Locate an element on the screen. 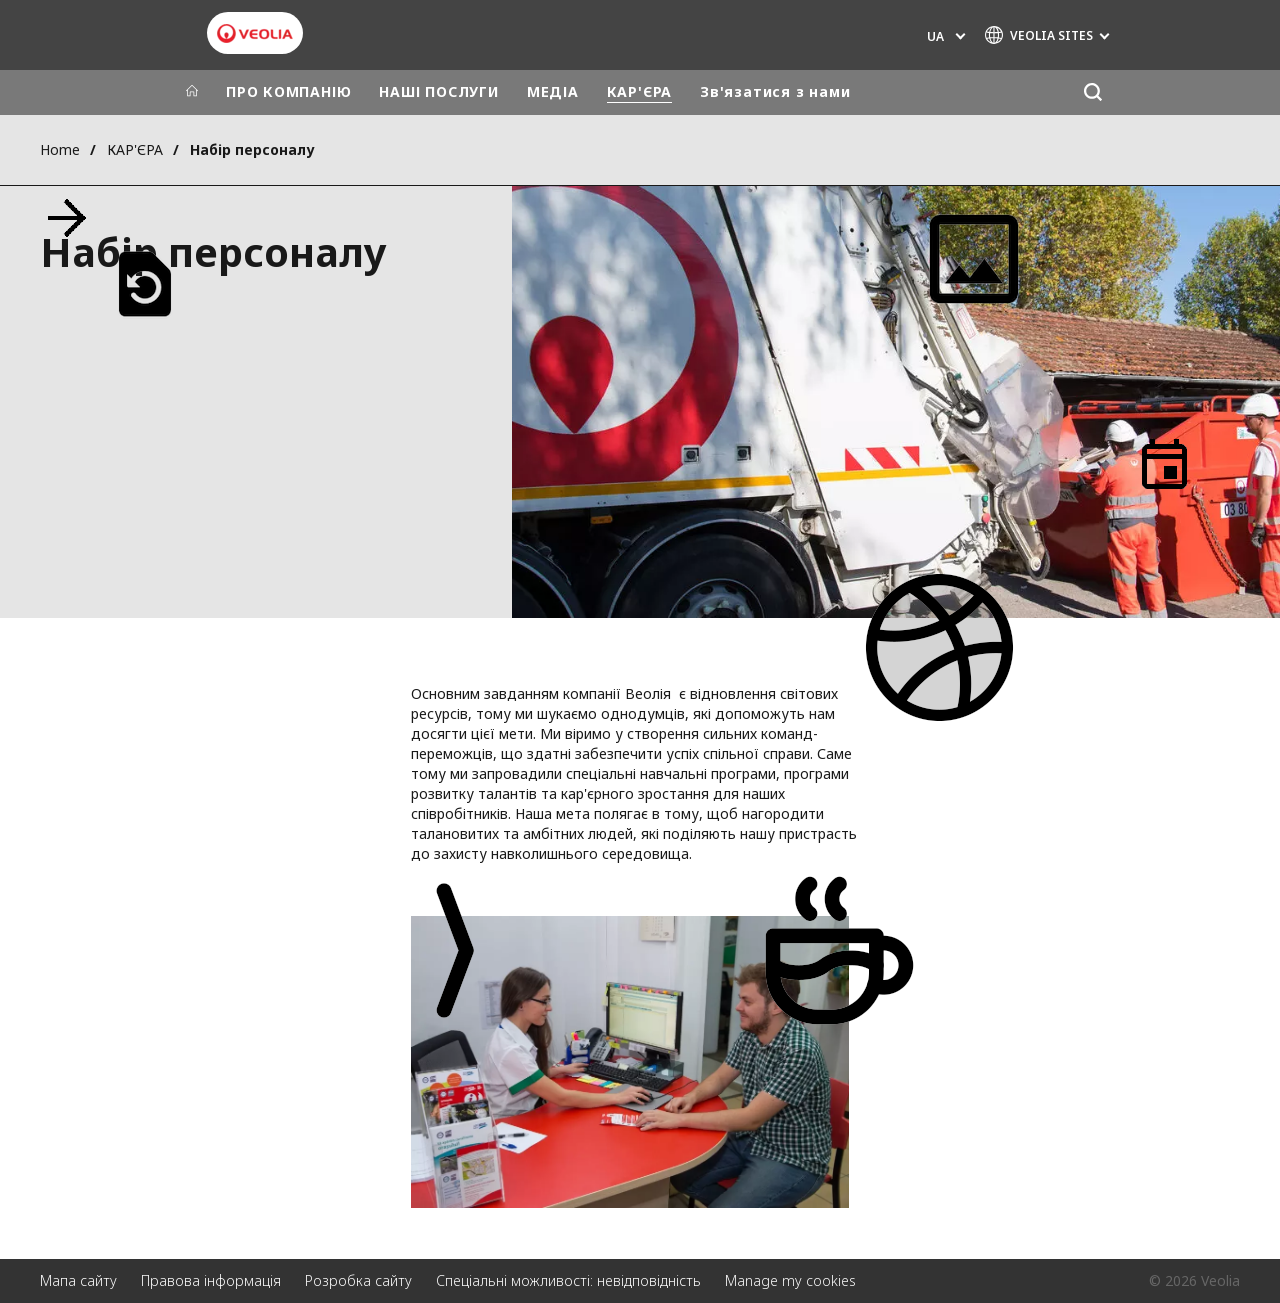 The width and height of the screenshot is (1280, 1303). add a calendar event is located at coordinates (1164, 466).